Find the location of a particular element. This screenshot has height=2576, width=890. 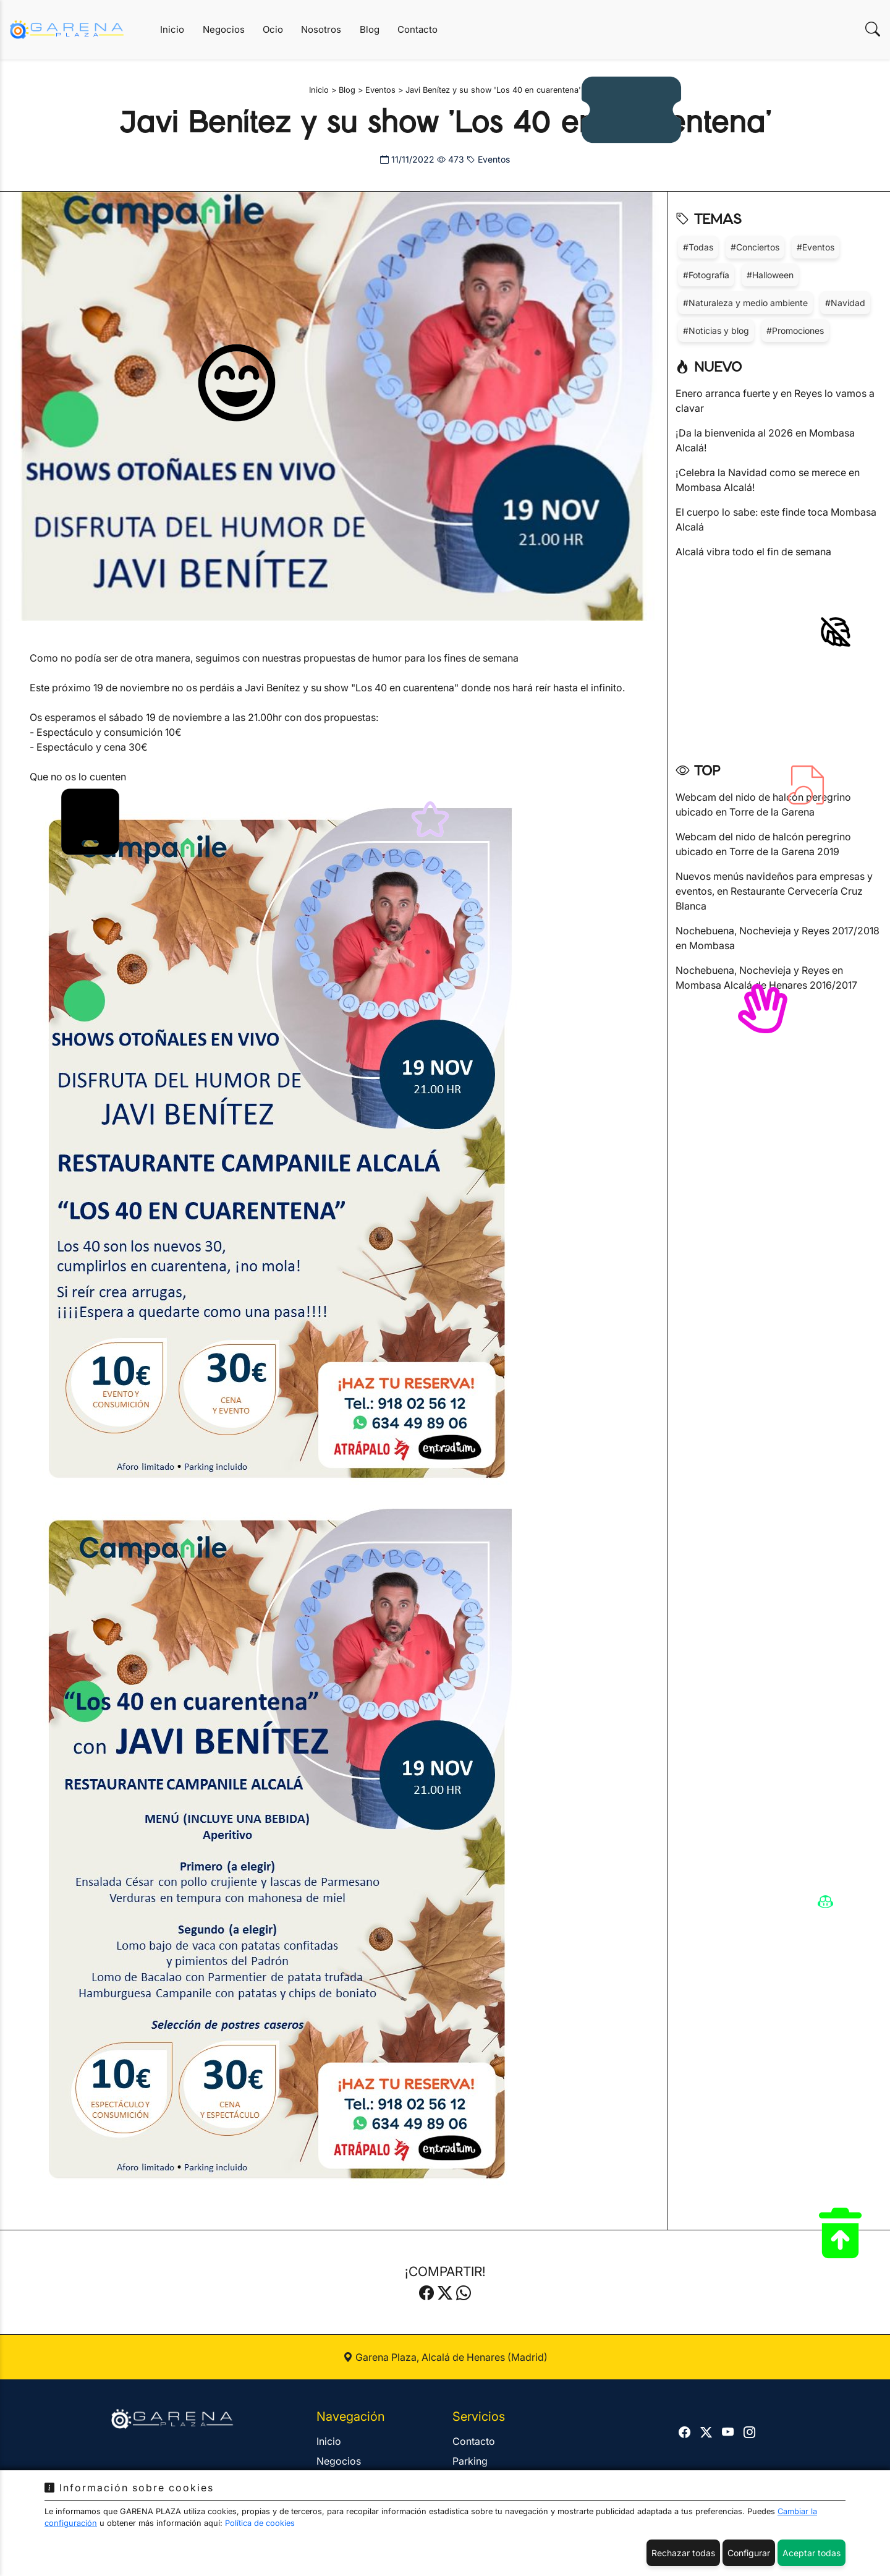

access GitHub Copilot AI assistant is located at coordinates (825, 1901).